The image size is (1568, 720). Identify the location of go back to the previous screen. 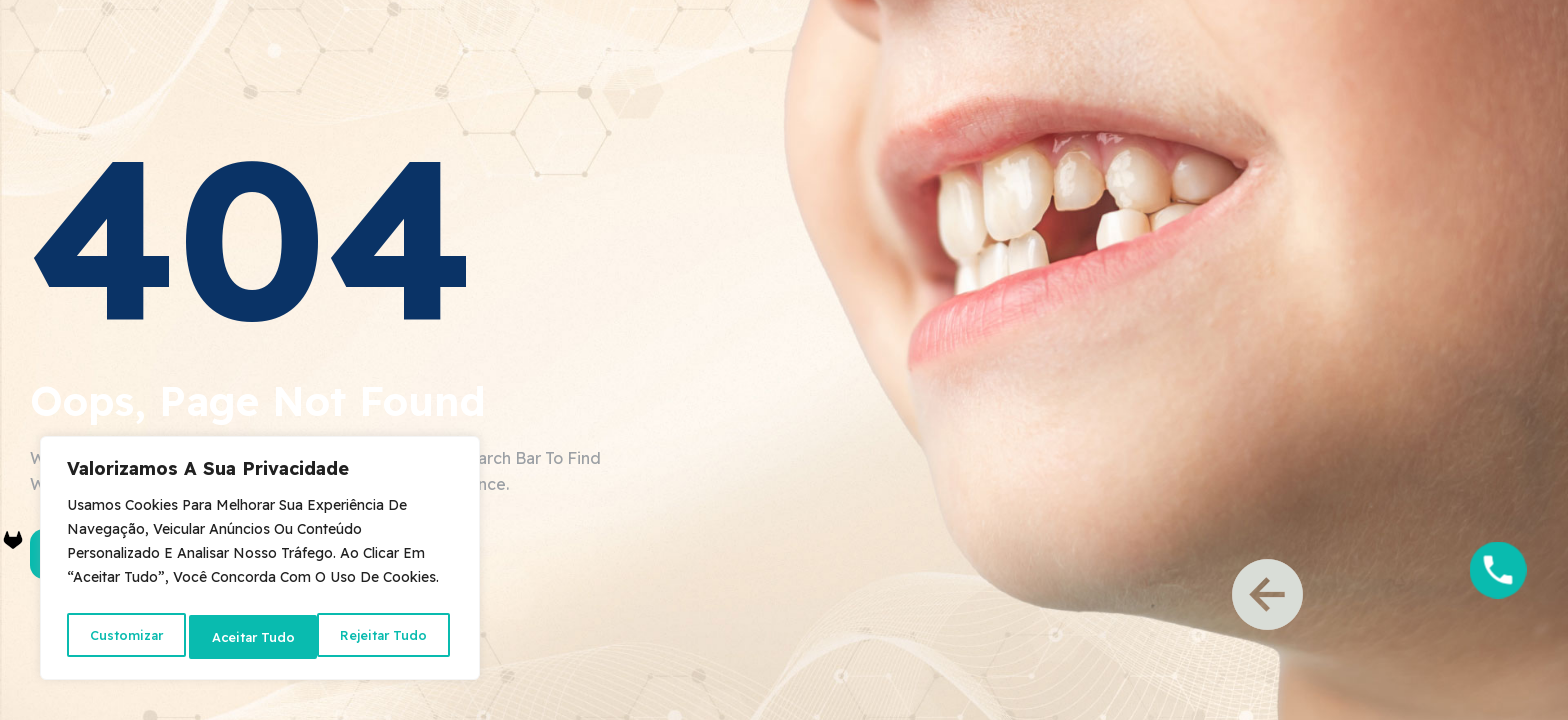
(1267, 594).